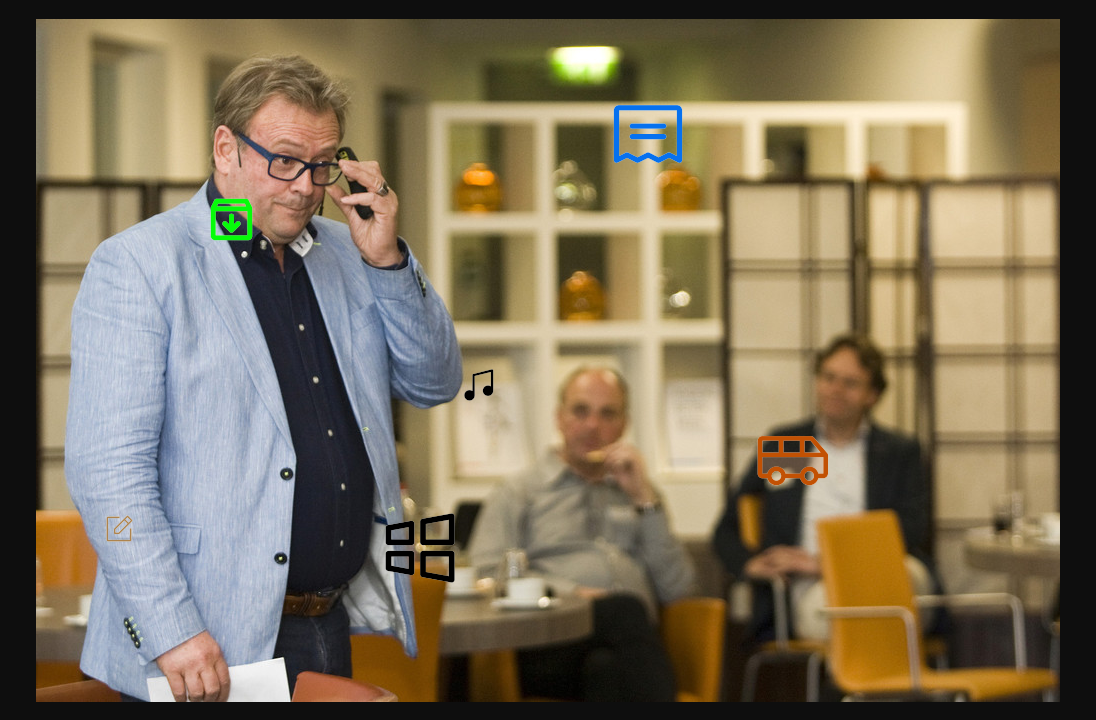 The width and height of the screenshot is (1096, 720). Describe the element at coordinates (119, 529) in the screenshot. I see `create a new note` at that location.